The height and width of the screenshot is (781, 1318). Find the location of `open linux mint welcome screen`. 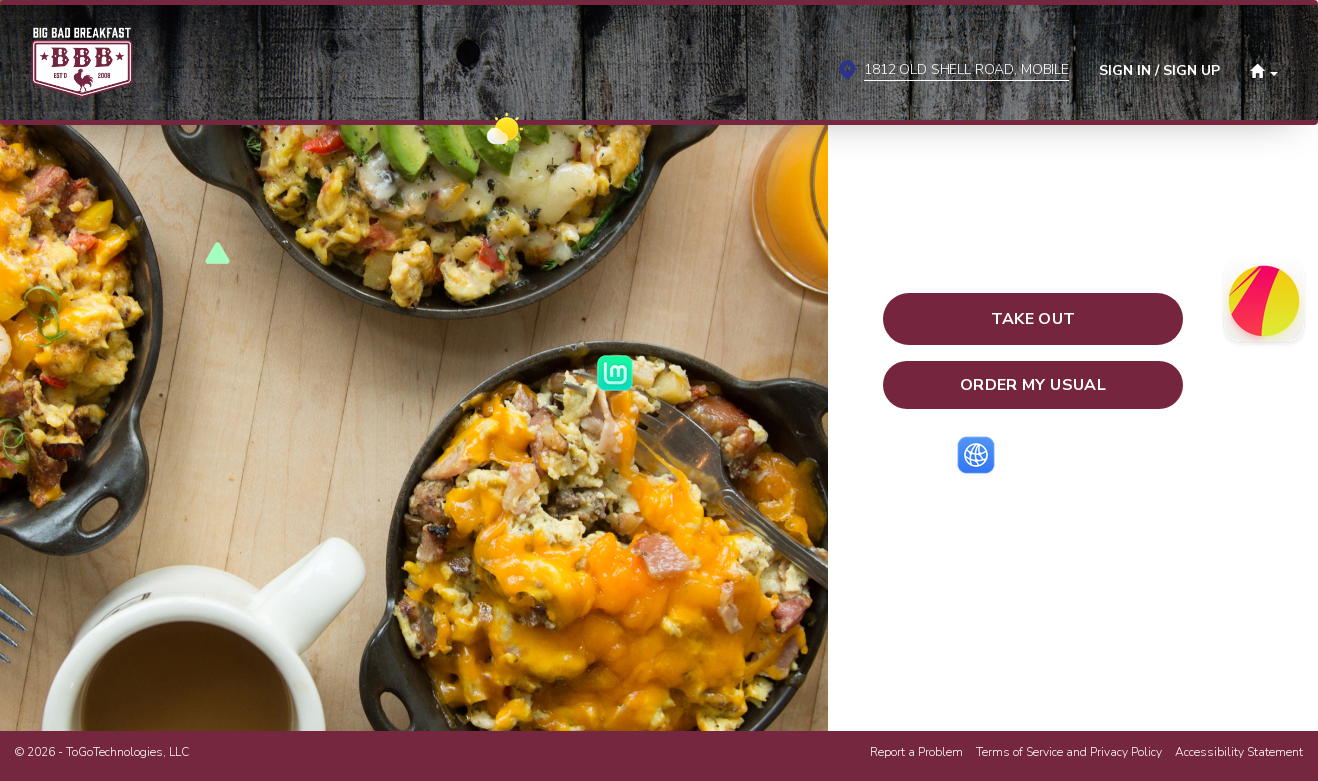

open linux mint welcome screen is located at coordinates (615, 373).